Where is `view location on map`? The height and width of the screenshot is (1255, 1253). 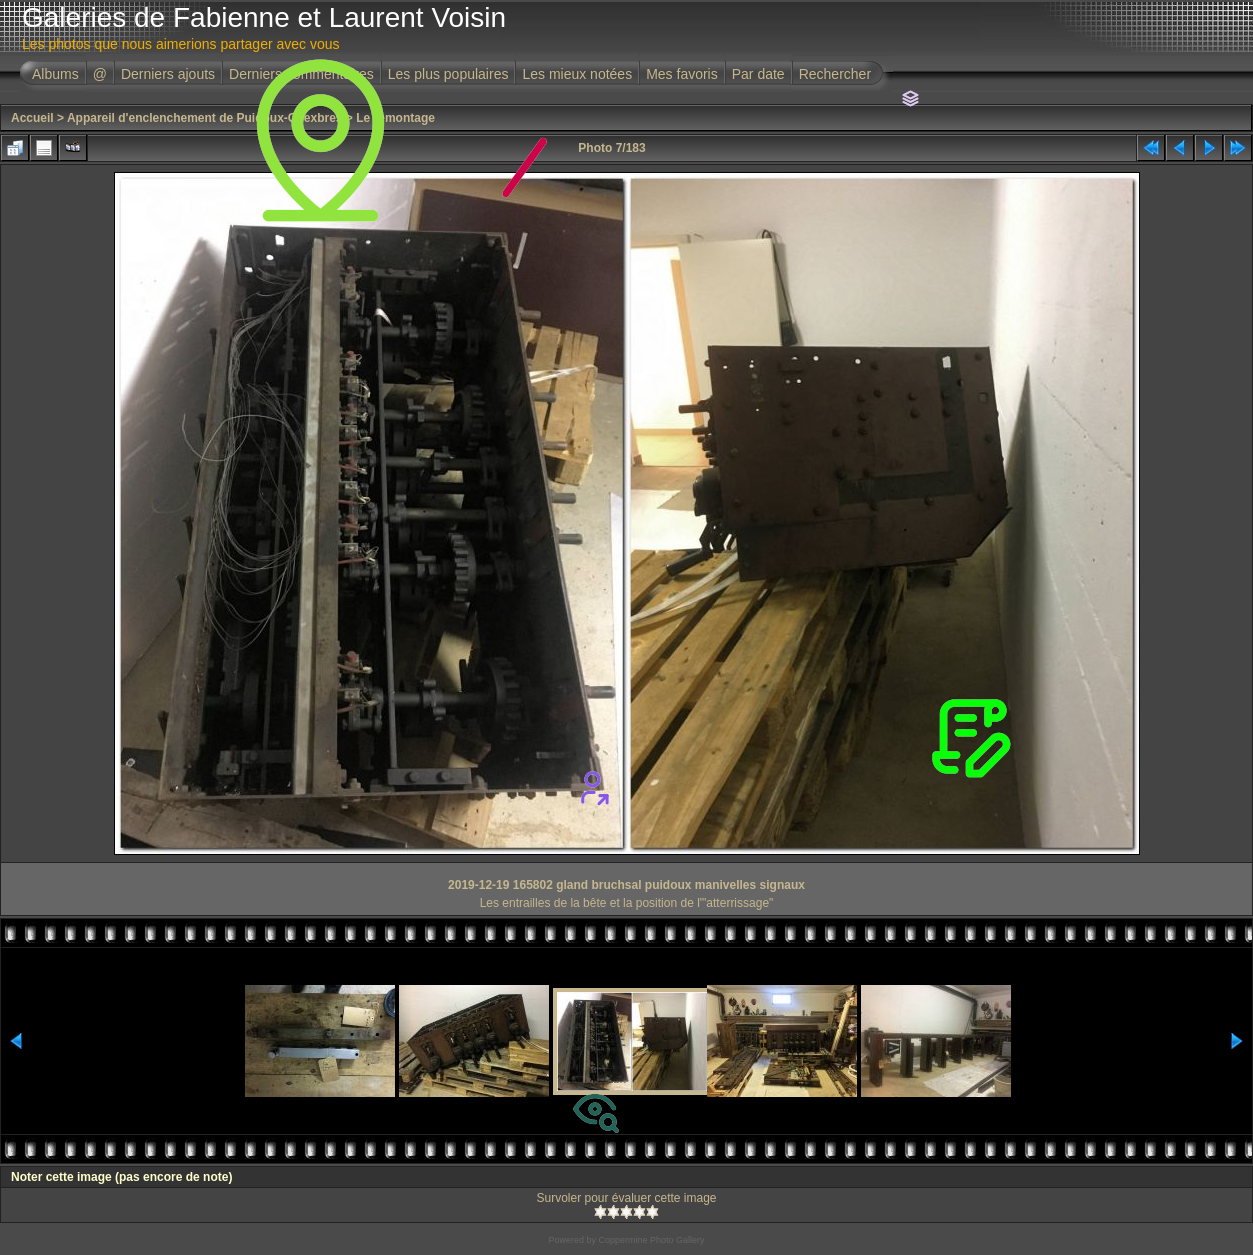
view location on map is located at coordinates (320, 140).